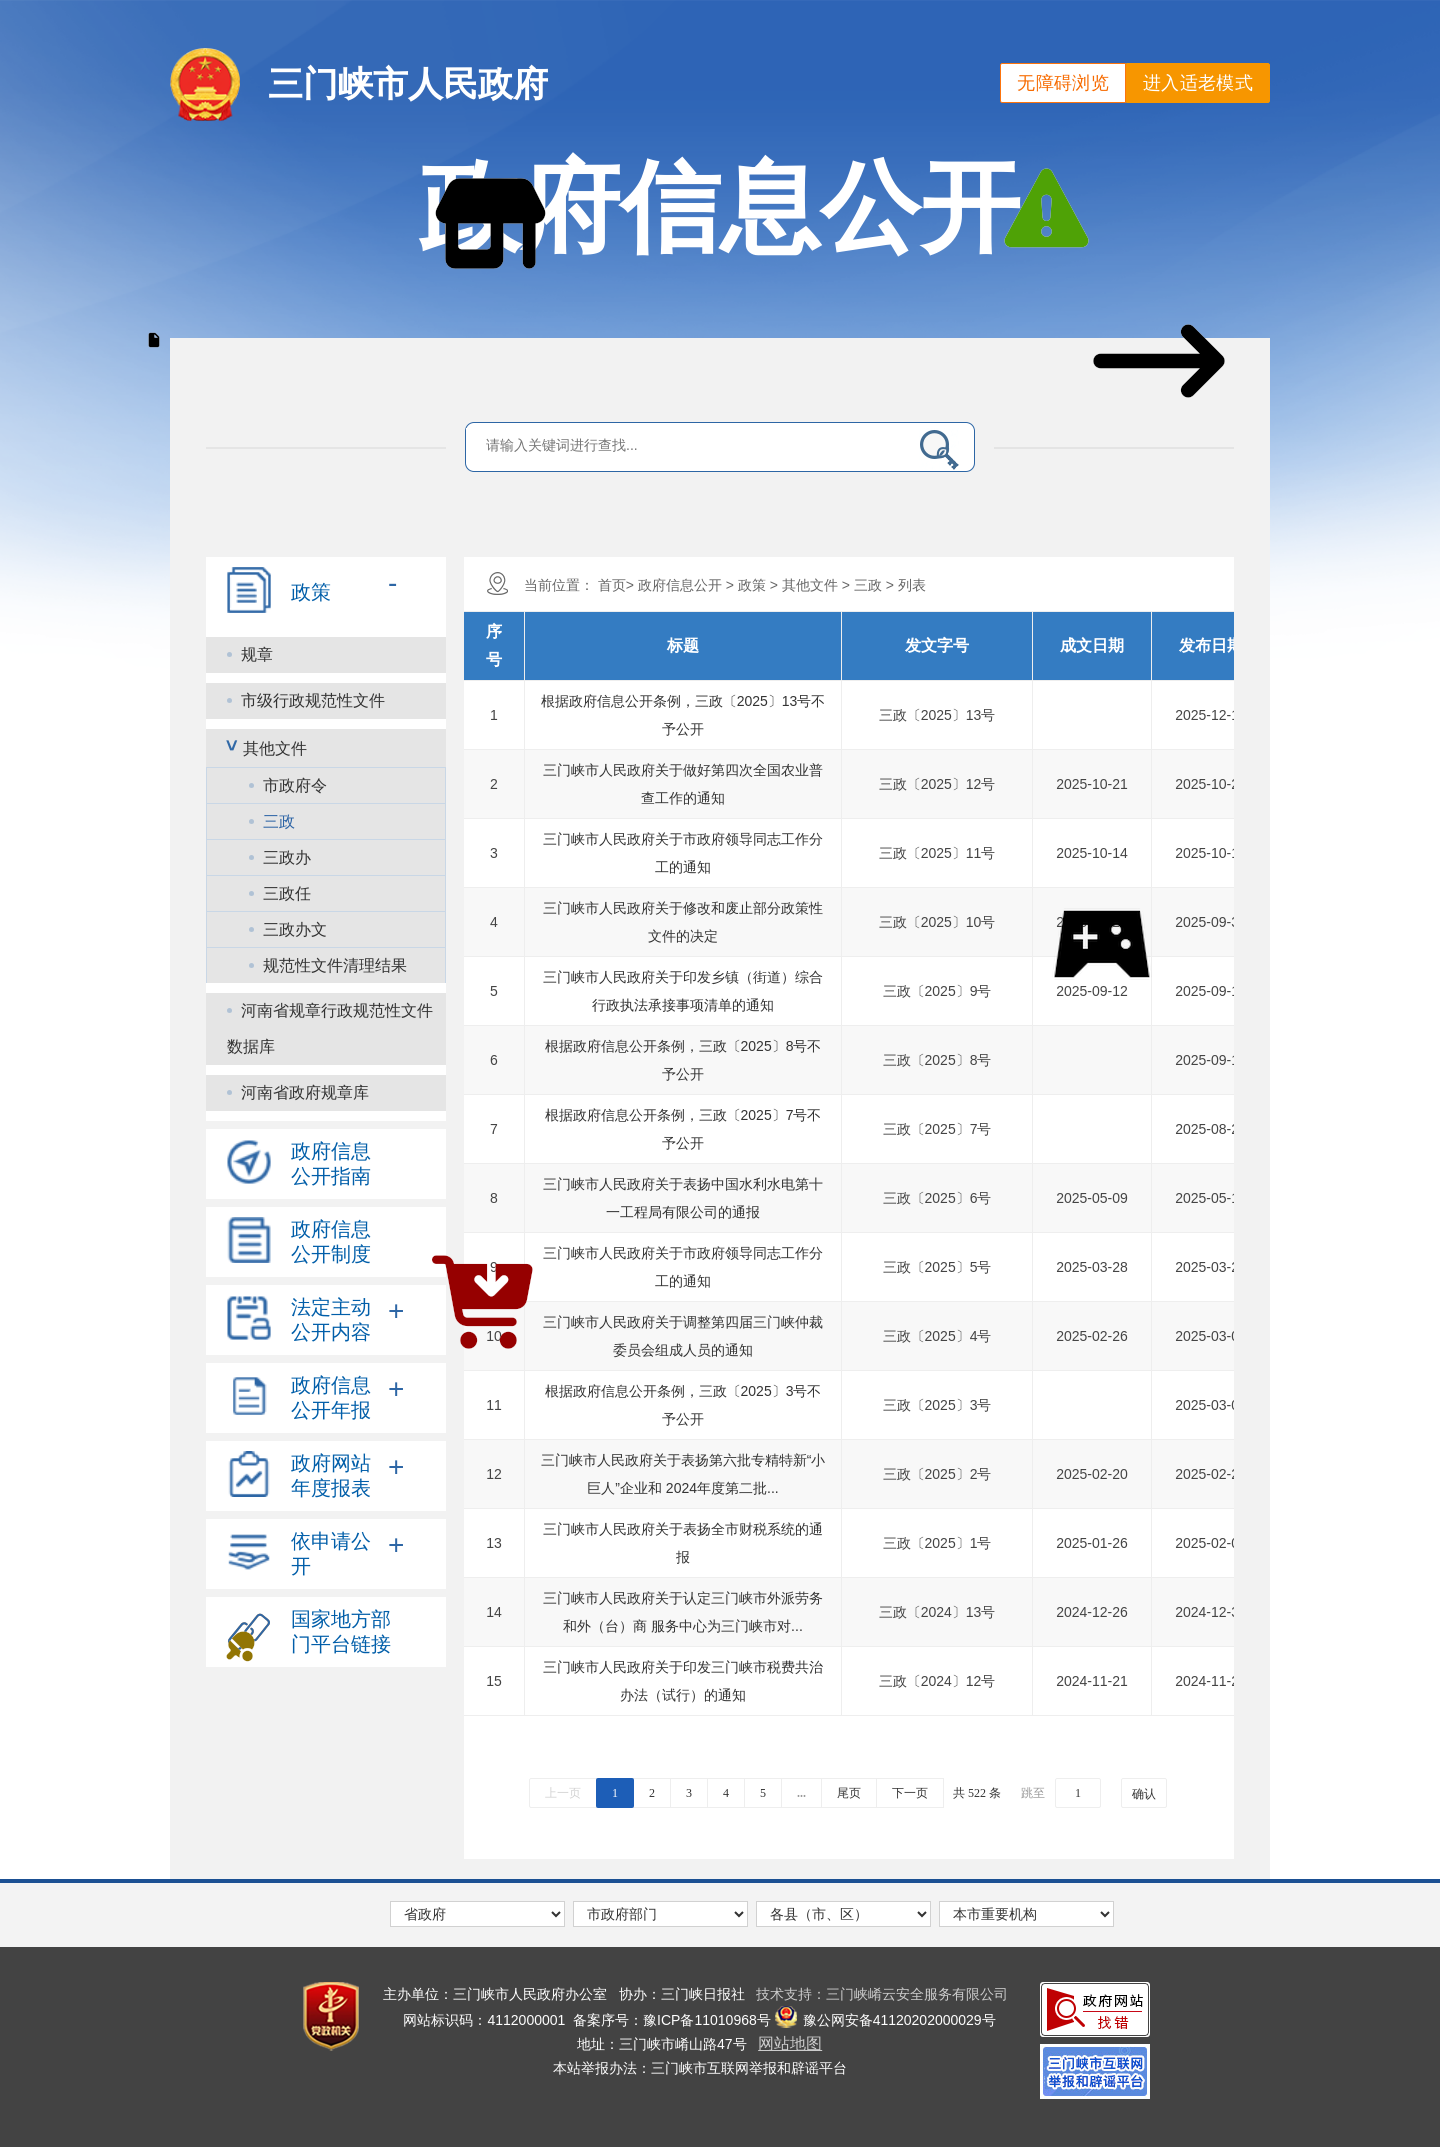 The height and width of the screenshot is (2147, 1440). I want to click on indicates a warning or caution state, so click(1046, 210).